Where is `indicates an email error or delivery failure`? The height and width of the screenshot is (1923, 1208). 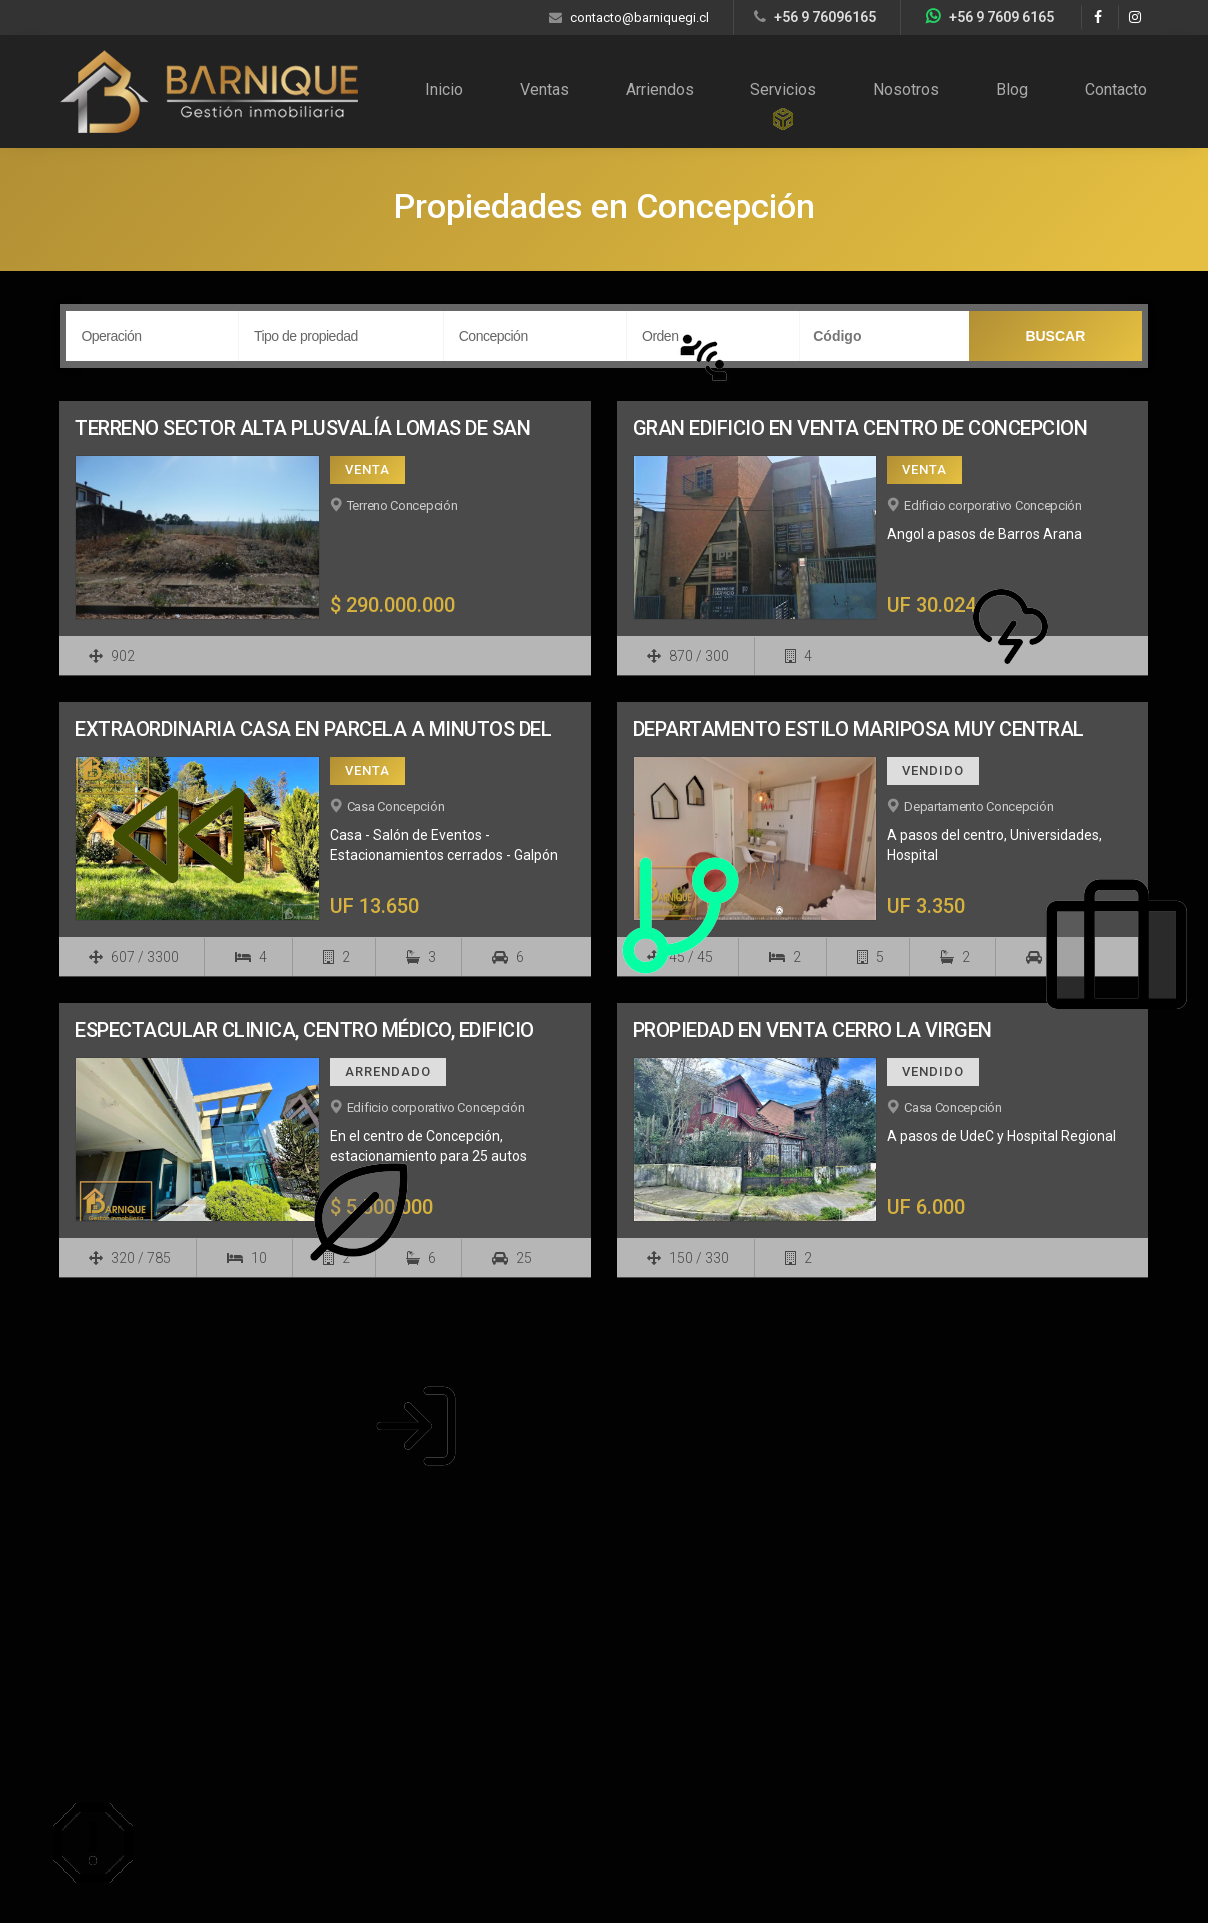 indicates an email error or delivery failure is located at coordinates (93, 1843).